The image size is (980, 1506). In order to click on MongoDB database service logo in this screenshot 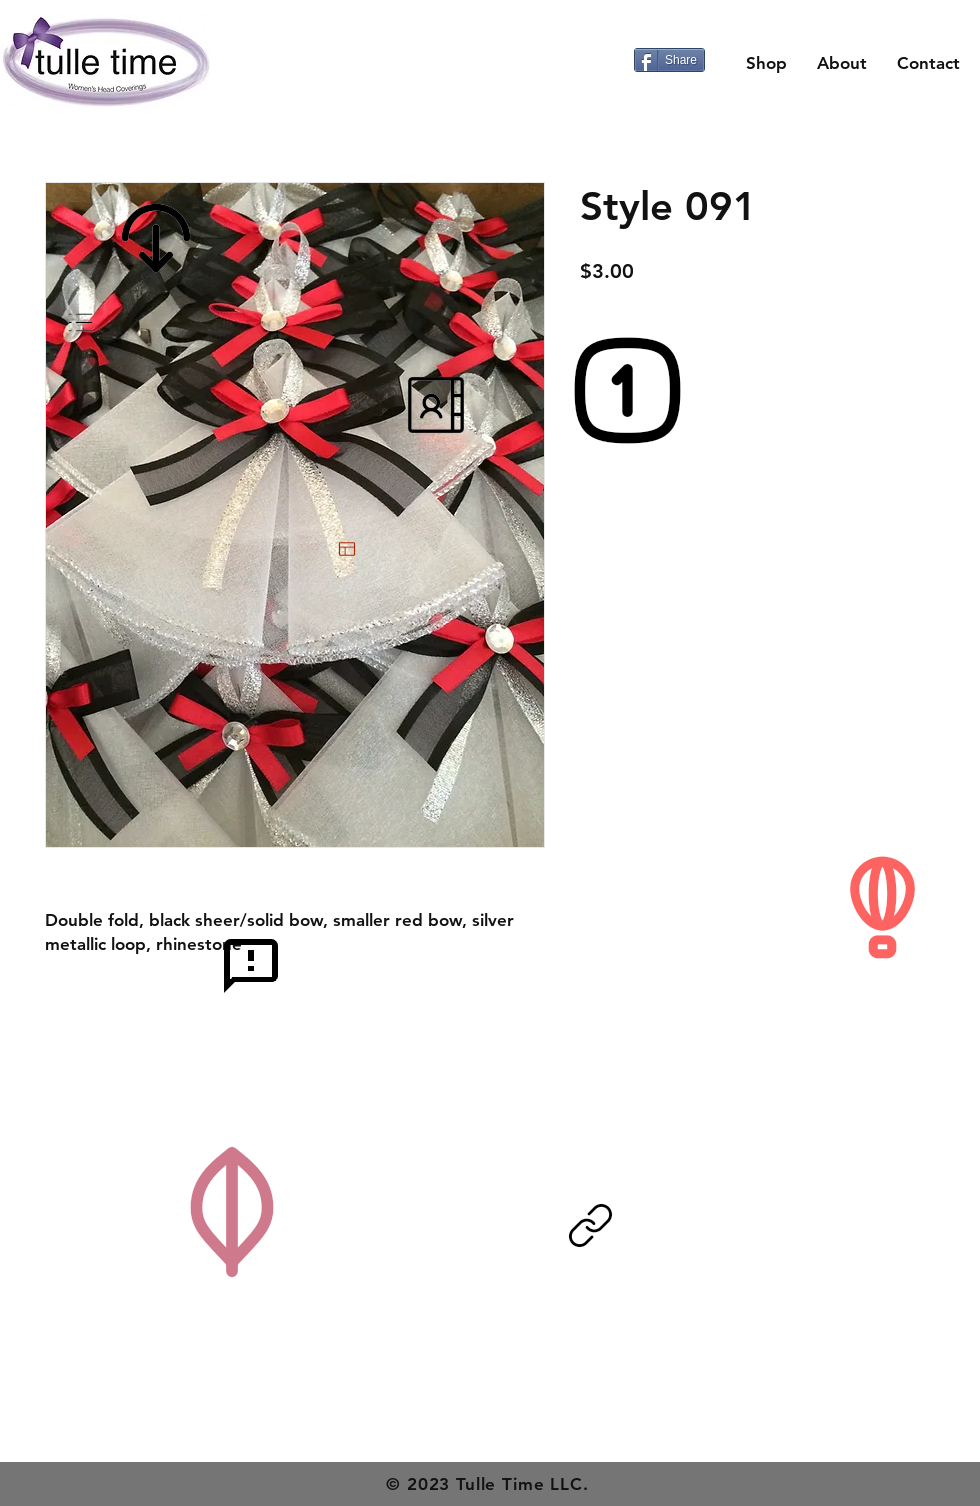, I will do `click(232, 1212)`.